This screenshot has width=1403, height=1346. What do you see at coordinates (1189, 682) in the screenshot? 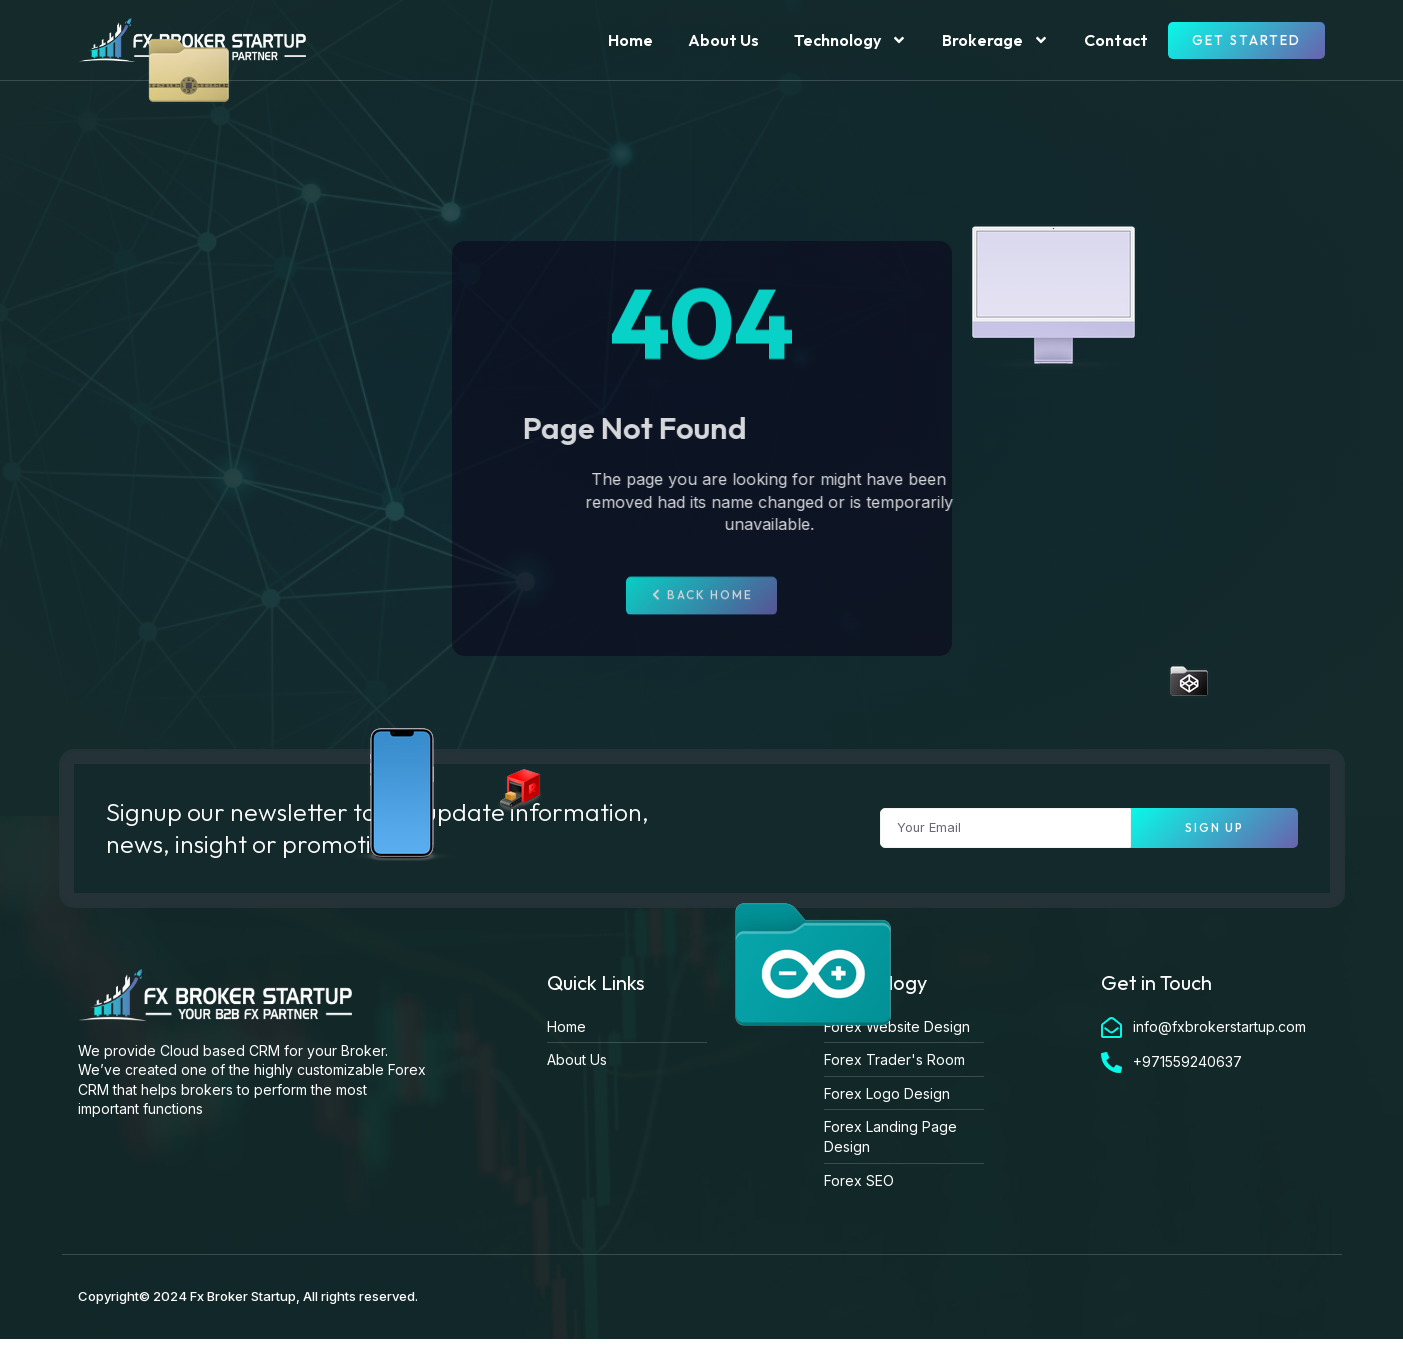
I see `open CodePen projects folder` at bounding box center [1189, 682].